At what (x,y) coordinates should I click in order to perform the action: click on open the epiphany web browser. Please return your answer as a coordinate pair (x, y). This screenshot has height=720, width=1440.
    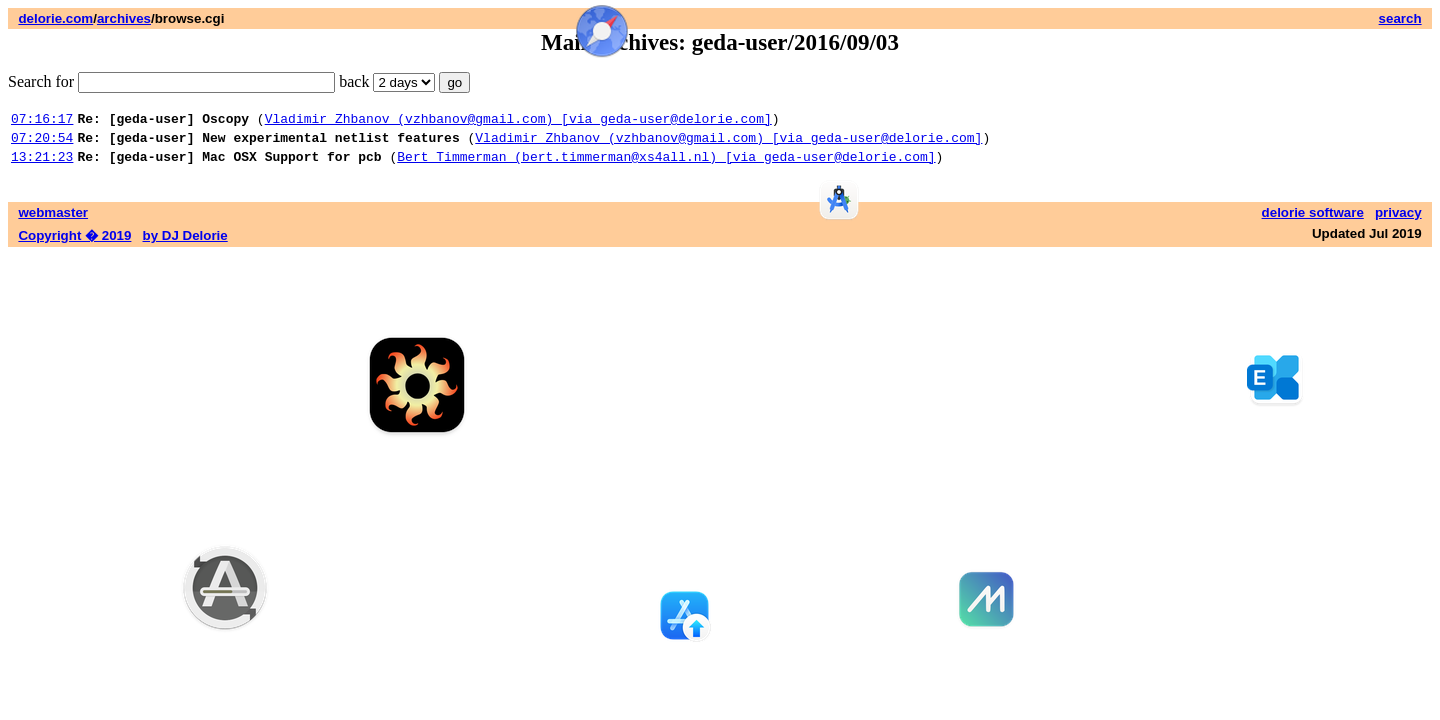
    Looking at the image, I should click on (602, 31).